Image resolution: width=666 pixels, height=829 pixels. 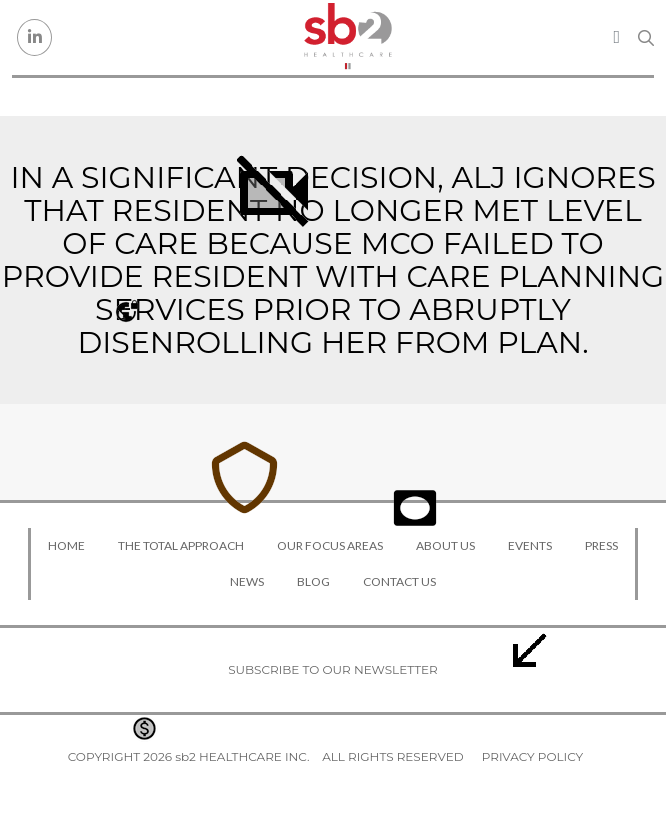 What do you see at coordinates (144, 728) in the screenshot?
I see `view earnings or revenue` at bounding box center [144, 728].